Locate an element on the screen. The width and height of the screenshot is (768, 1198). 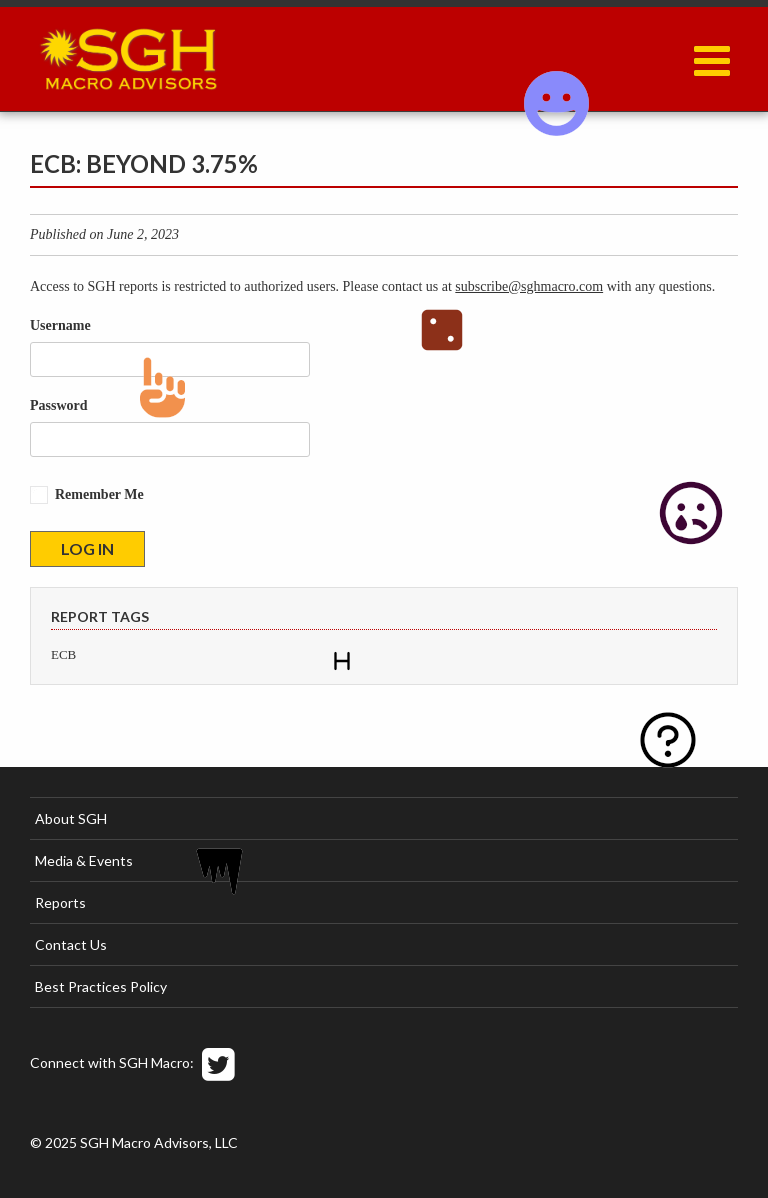
indicates a random or chance-based action is located at coordinates (442, 330).